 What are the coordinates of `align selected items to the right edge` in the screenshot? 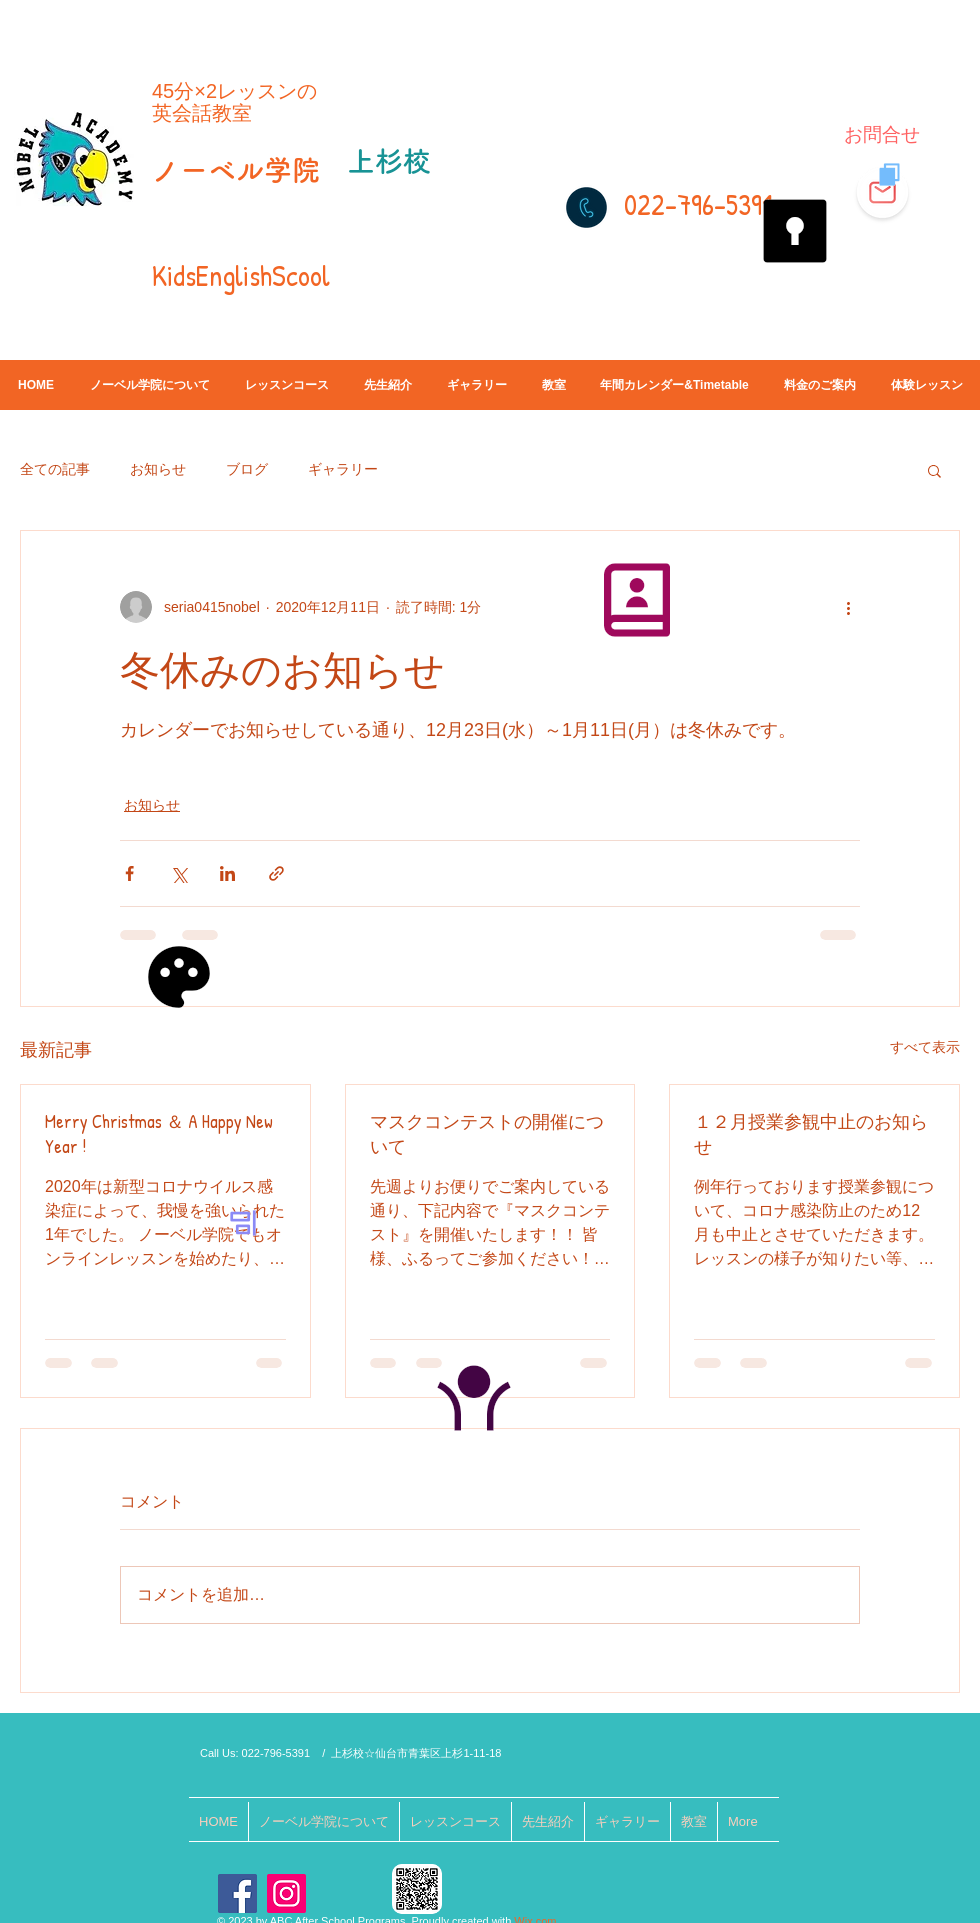 It's located at (243, 1223).